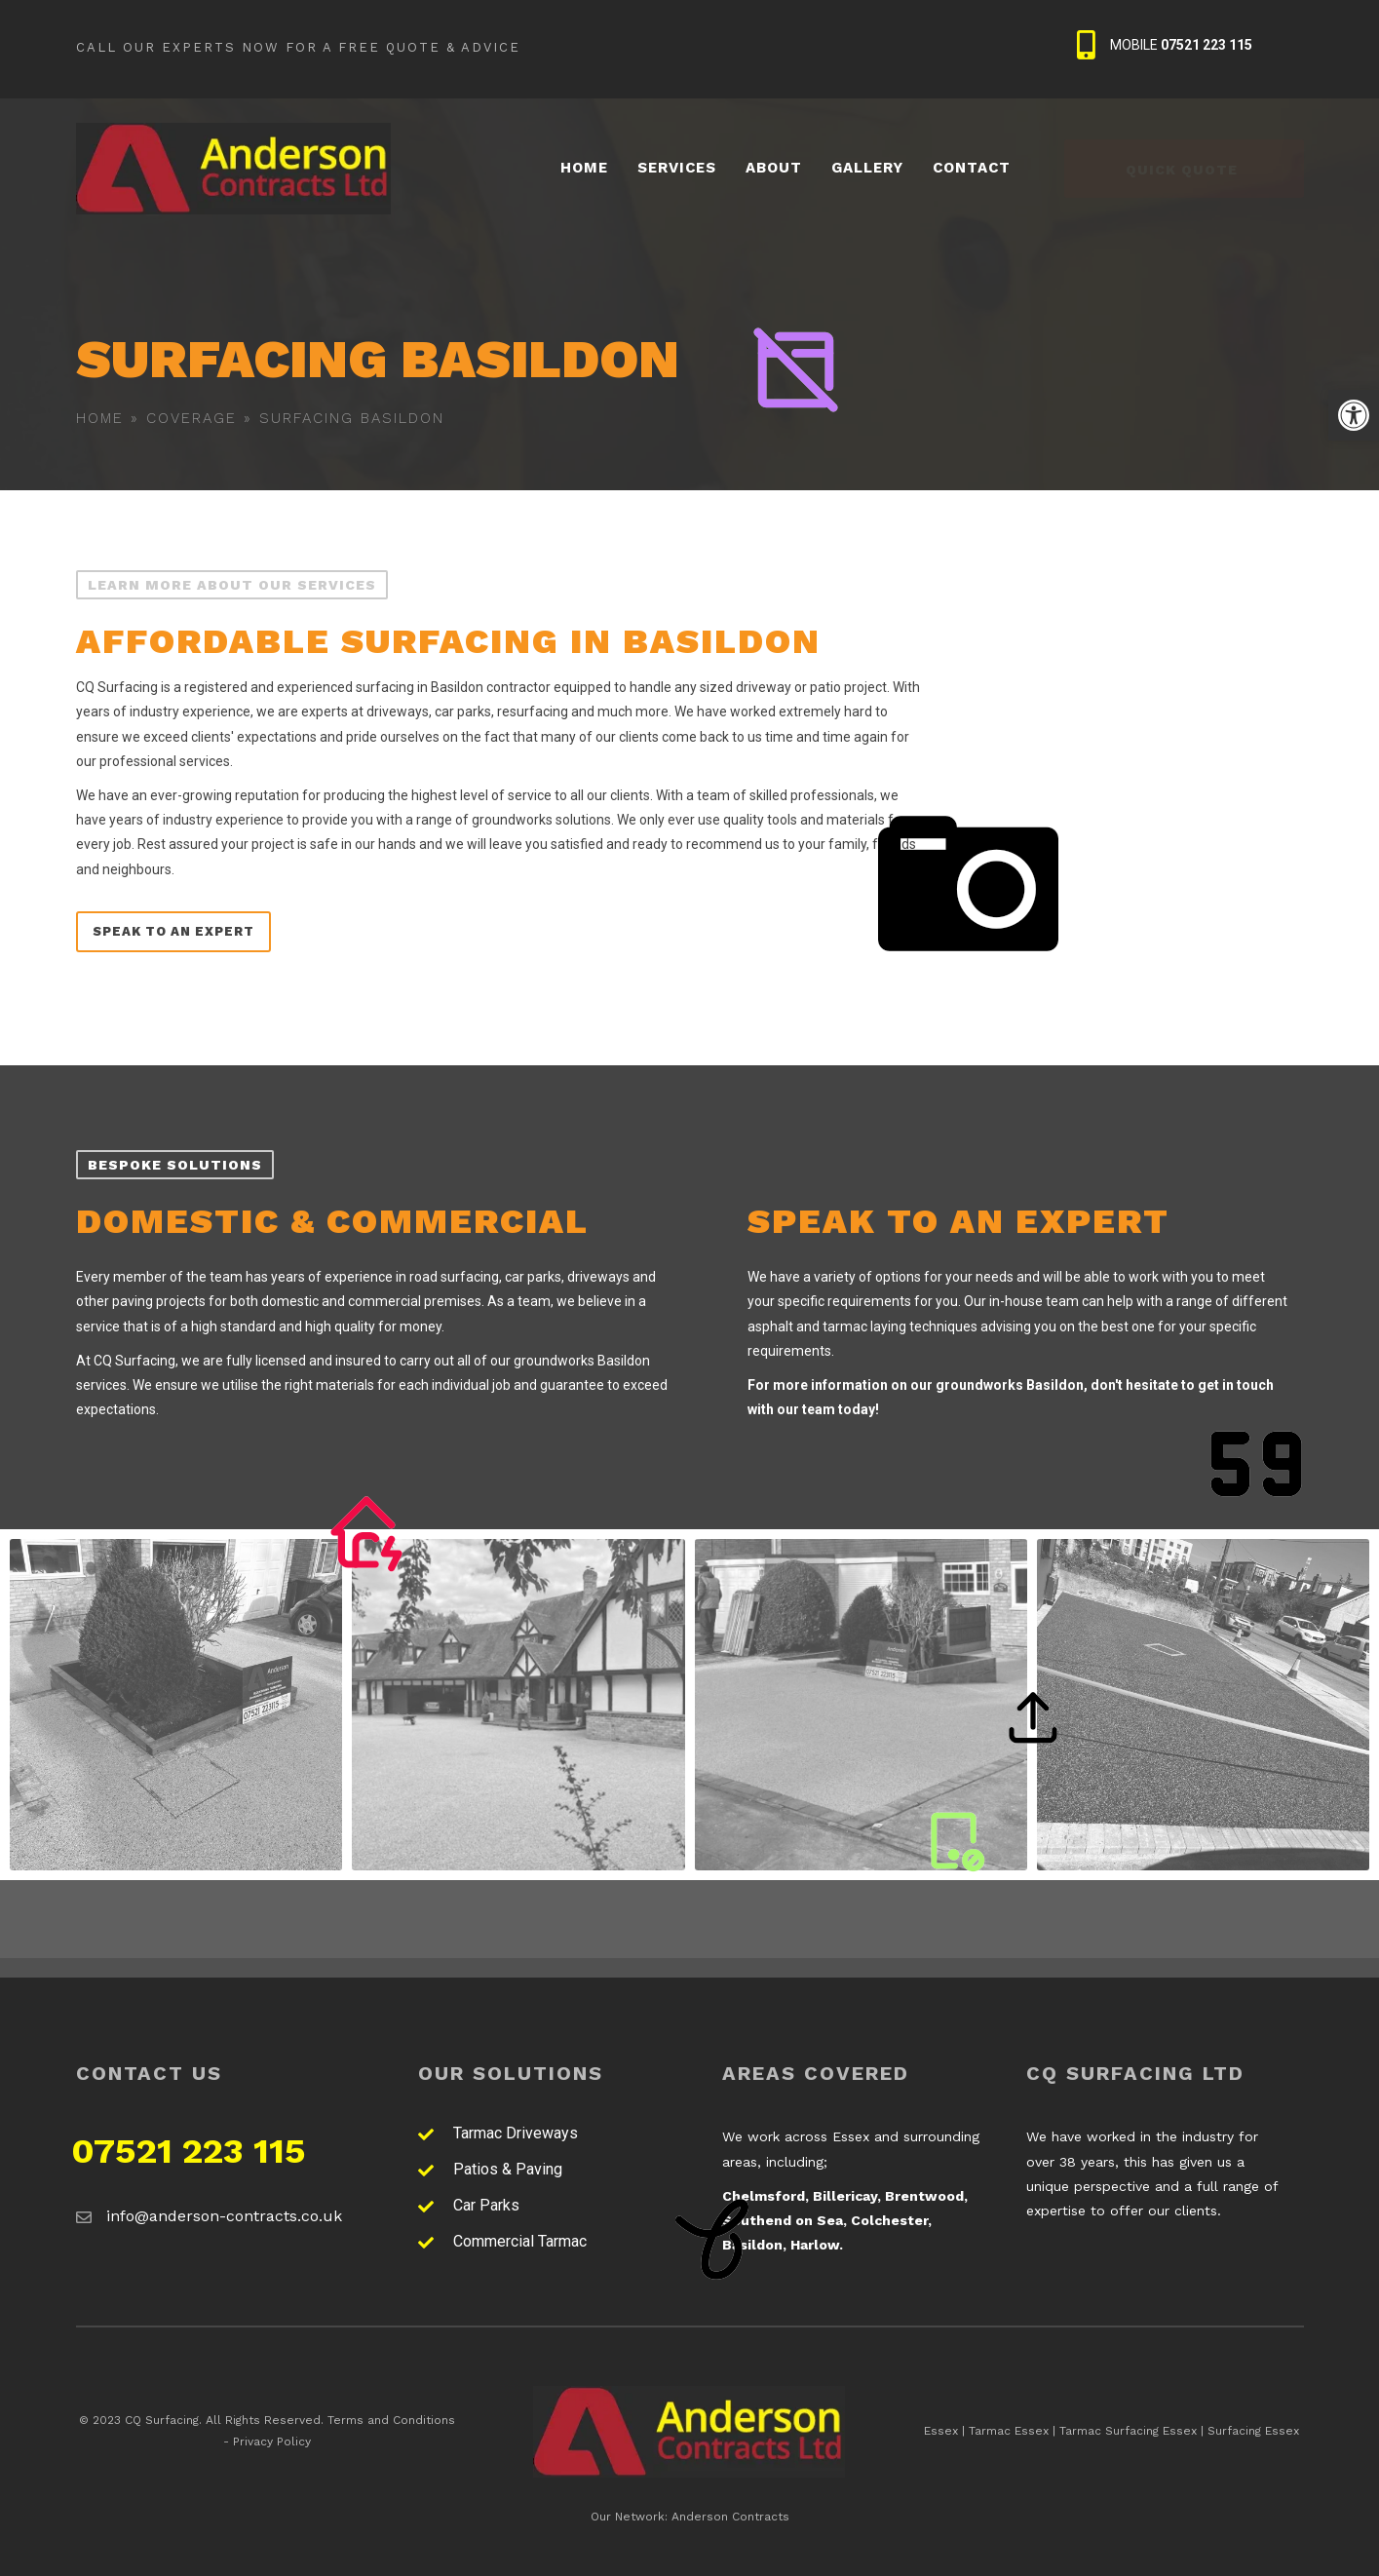  What do you see at coordinates (968, 883) in the screenshot?
I see `take a photo or capture image` at bounding box center [968, 883].